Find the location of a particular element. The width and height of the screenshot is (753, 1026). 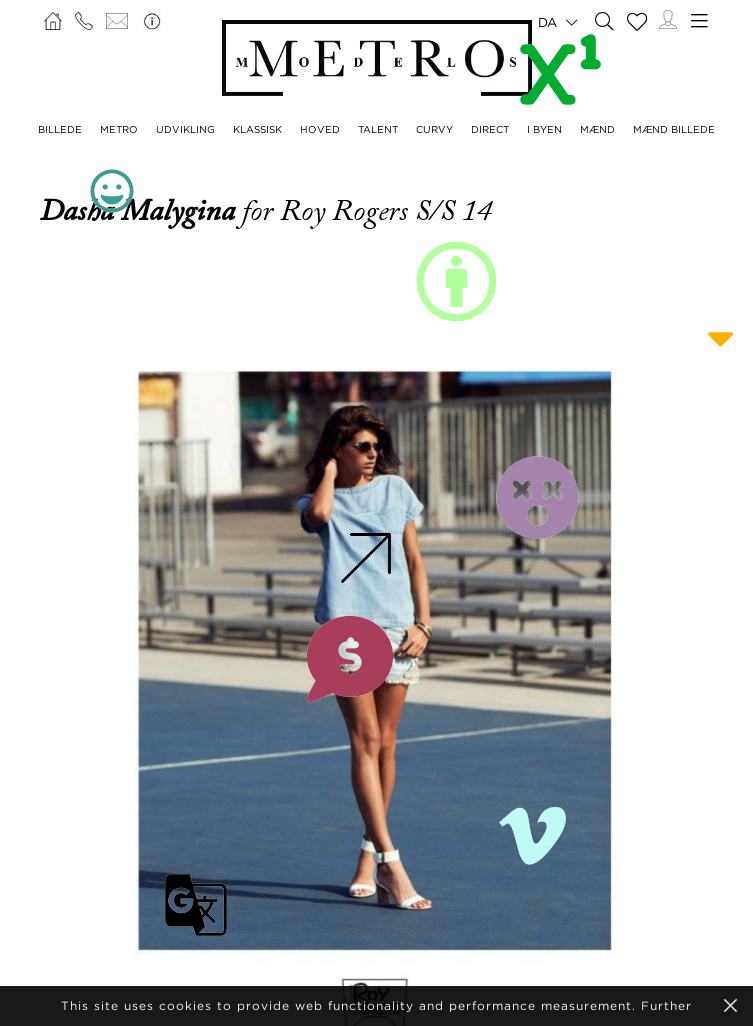

open the Vimeo app is located at coordinates (532, 835).